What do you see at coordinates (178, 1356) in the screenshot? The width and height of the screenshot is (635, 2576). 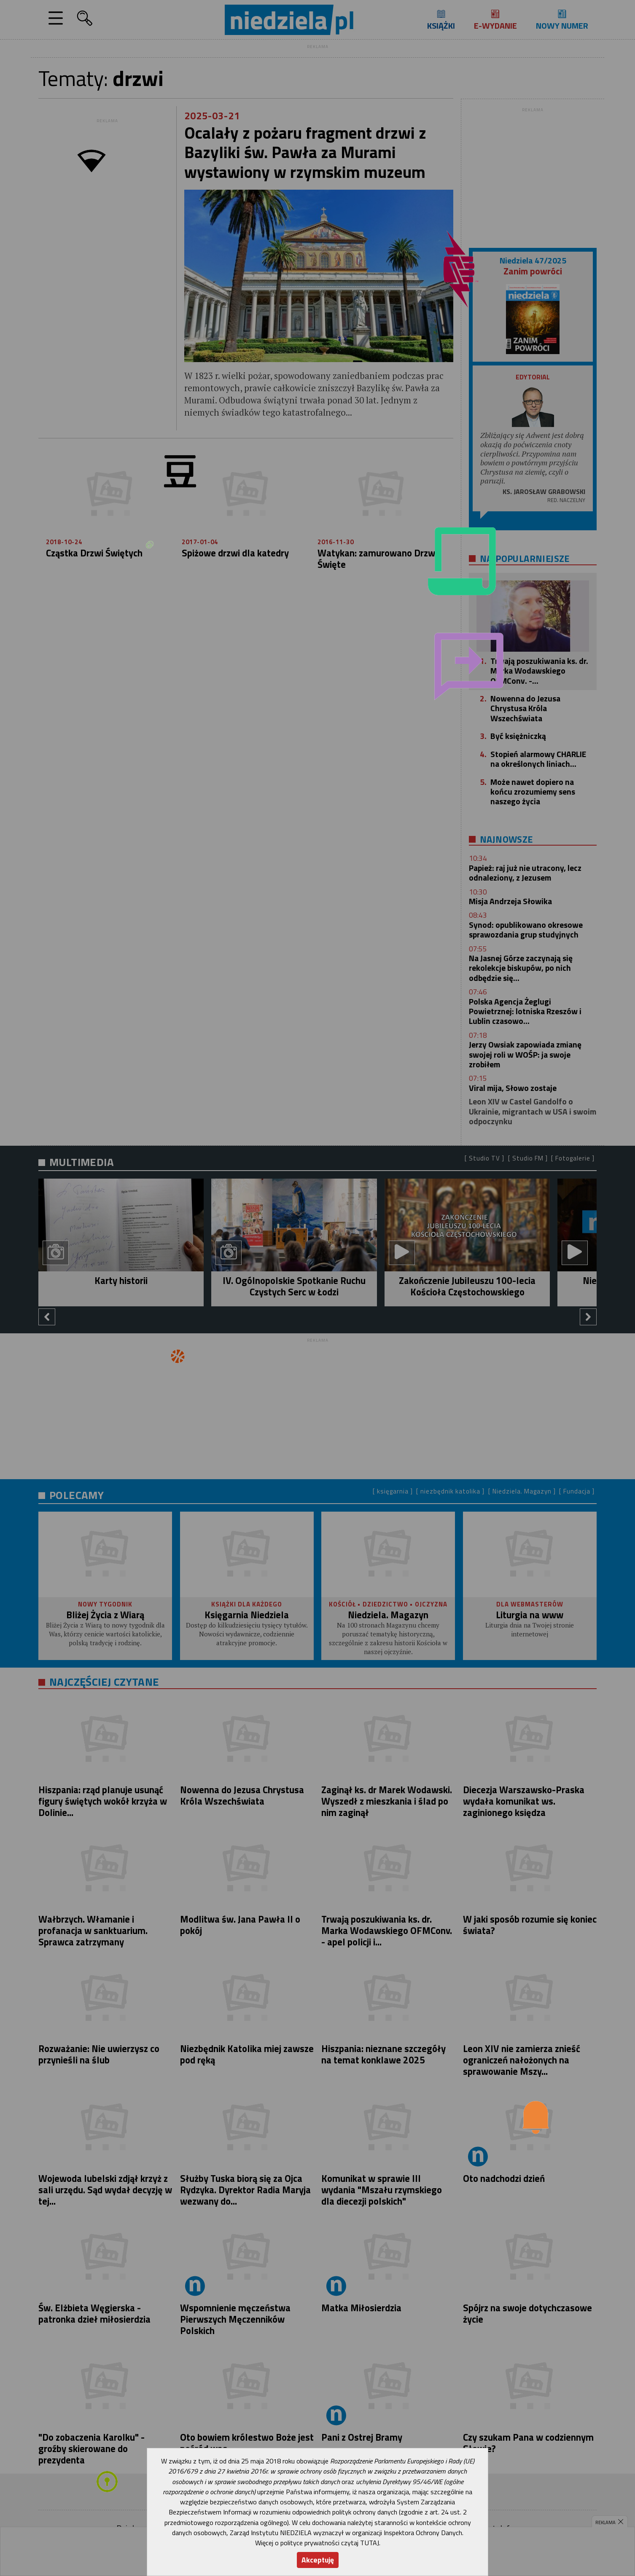 I see `access sports scores and updates` at bounding box center [178, 1356].